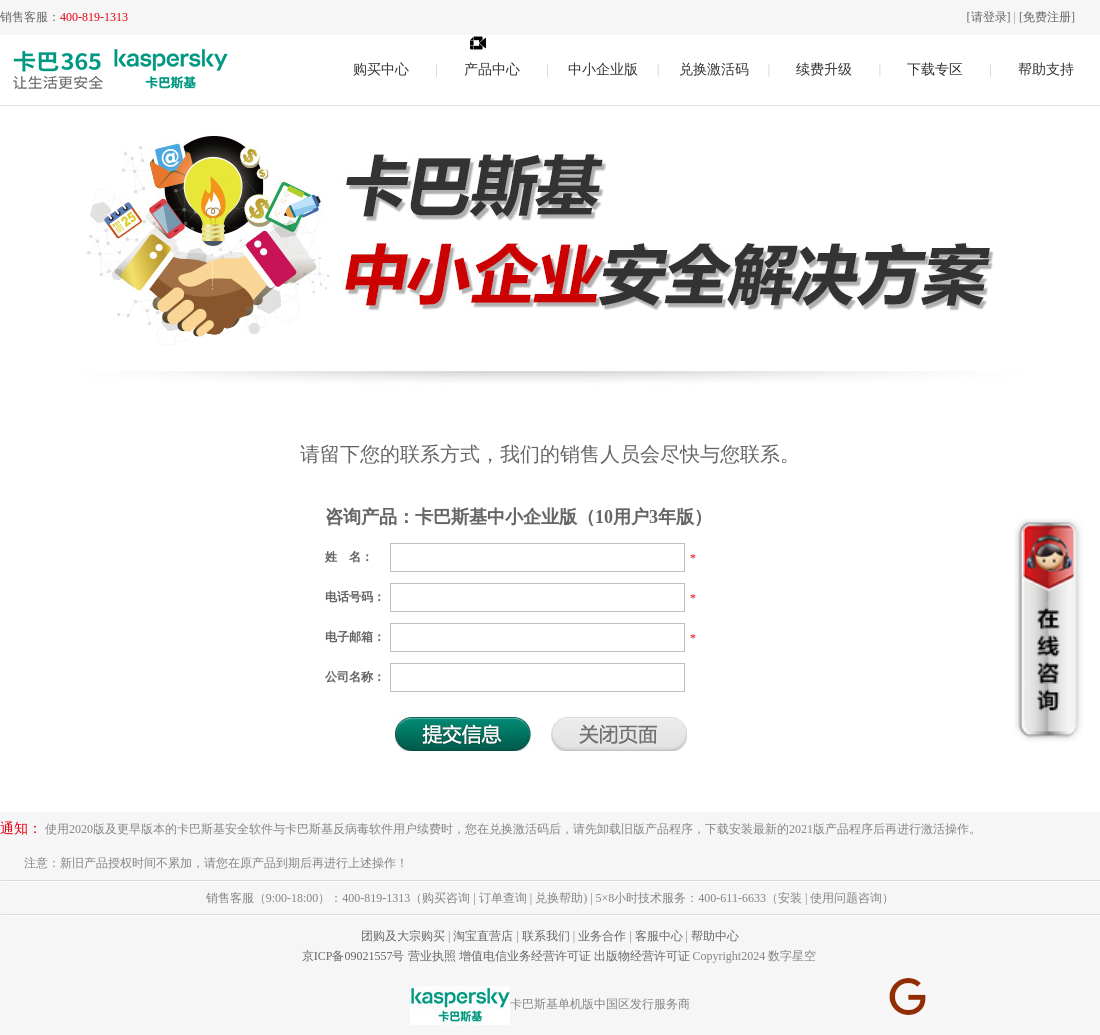 This screenshot has width=1100, height=1035. What do you see at coordinates (907, 996) in the screenshot?
I see `sign in with Google` at bounding box center [907, 996].